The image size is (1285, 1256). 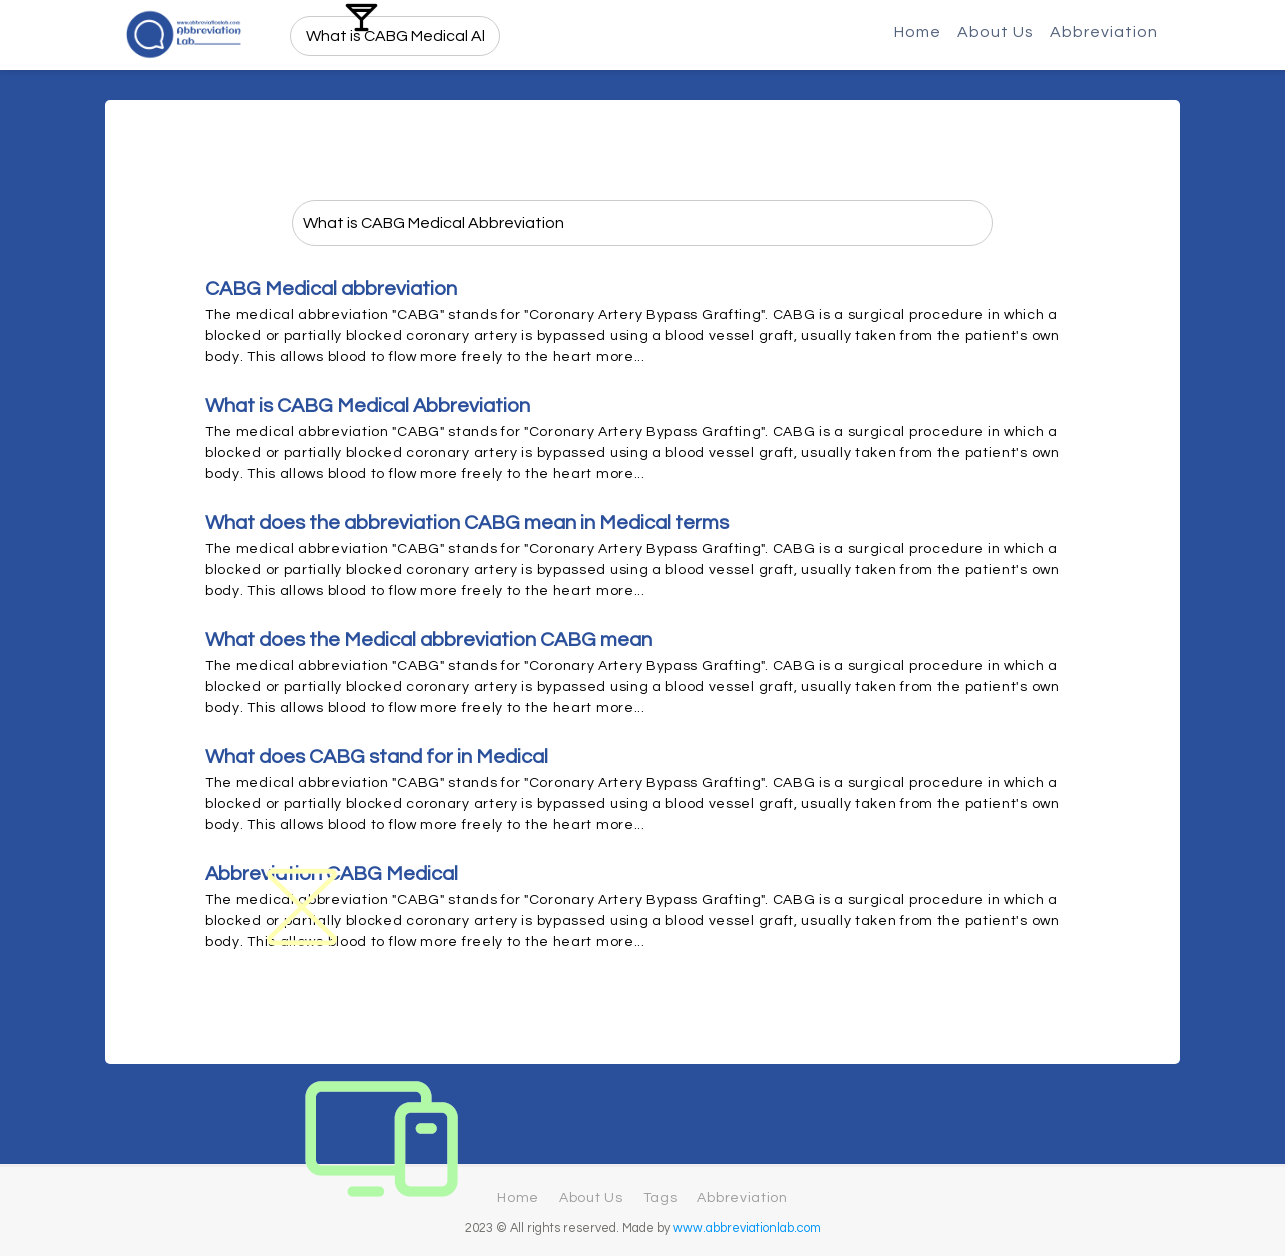 What do you see at coordinates (379, 1139) in the screenshot?
I see `manage connected devices` at bounding box center [379, 1139].